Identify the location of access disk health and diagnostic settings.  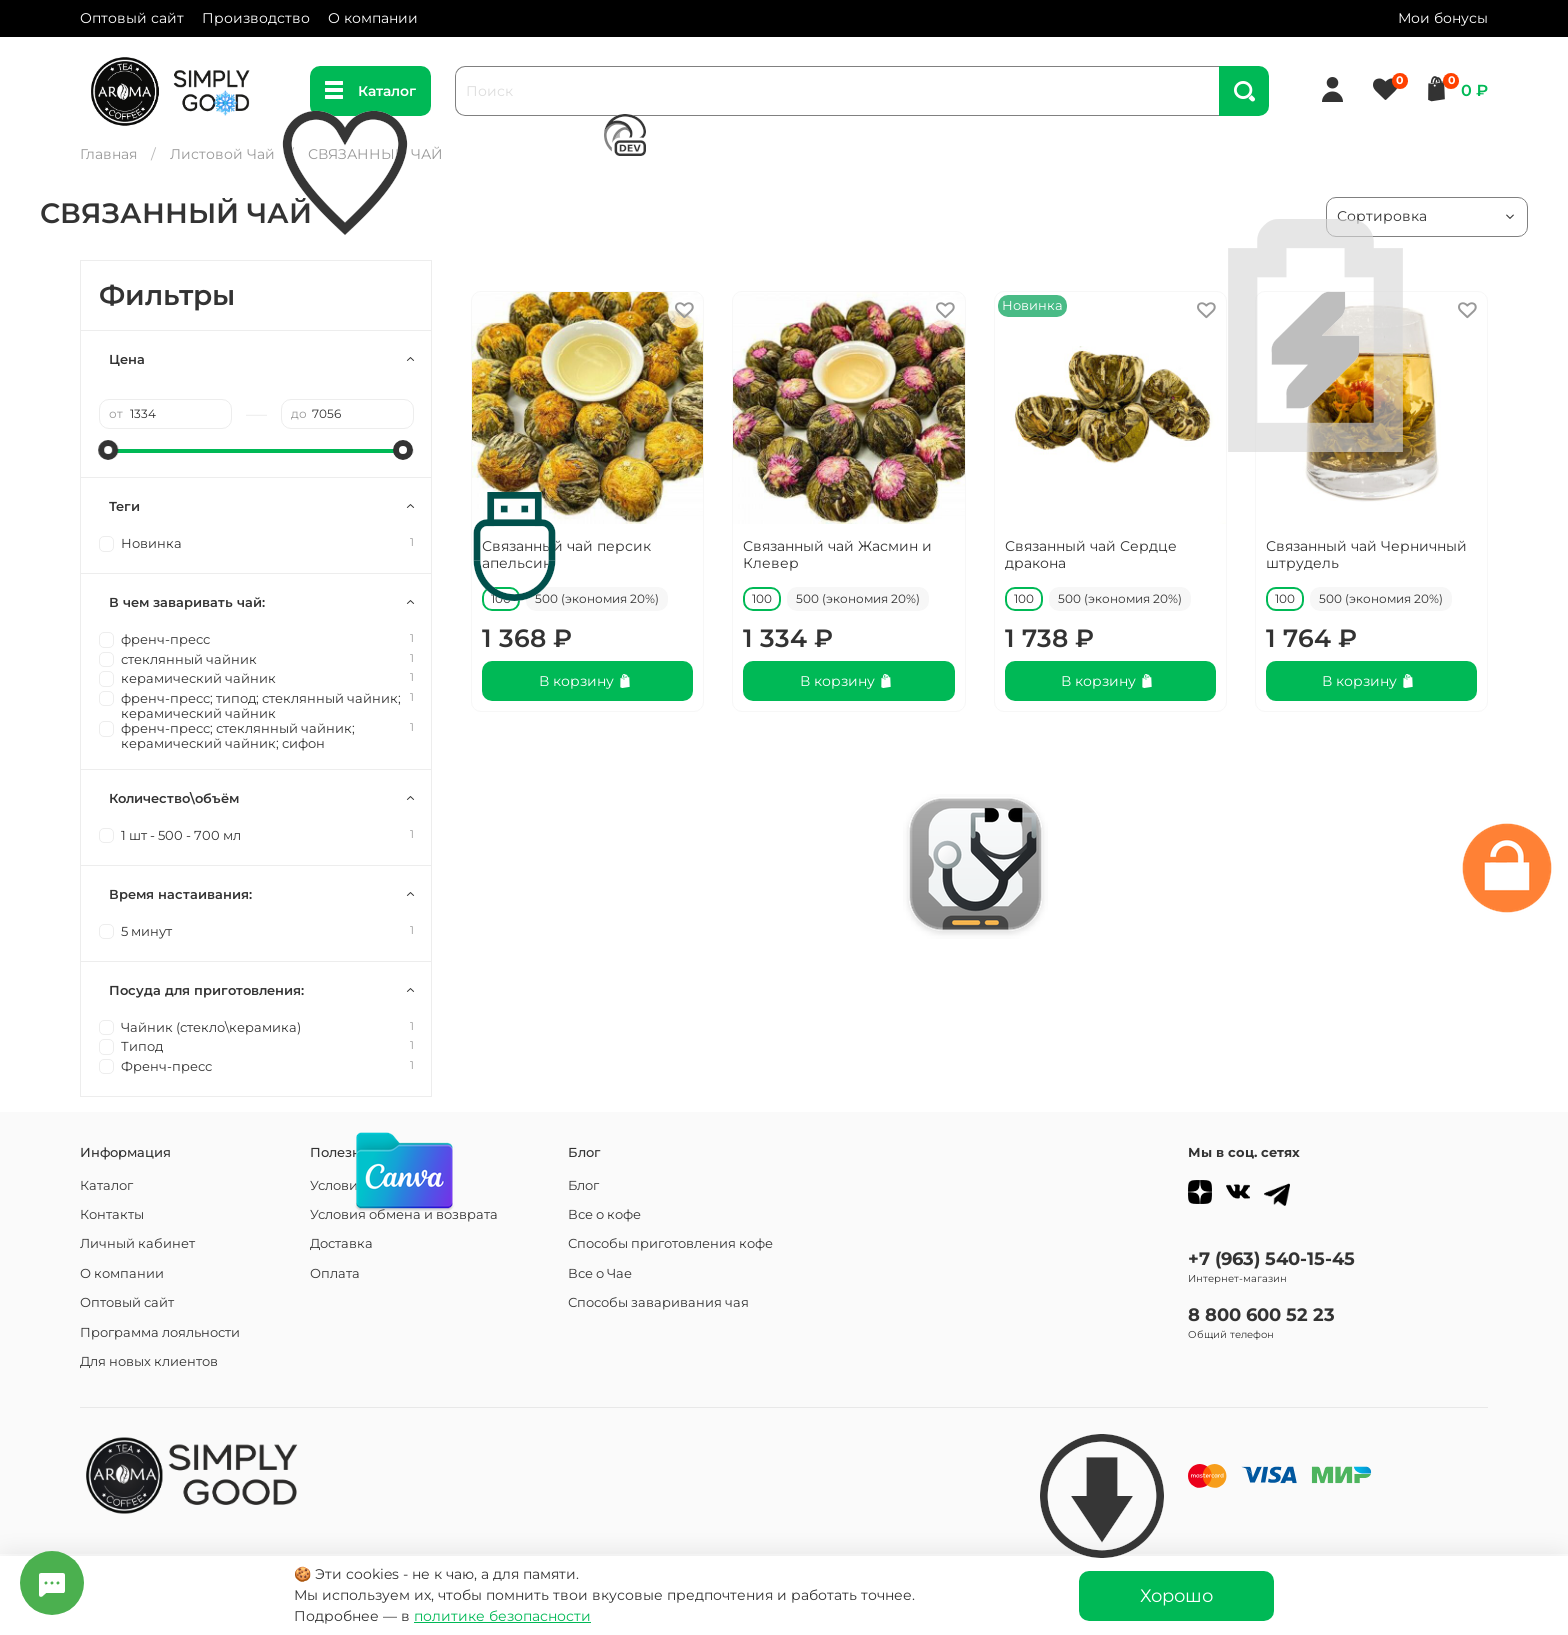
(975, 866).